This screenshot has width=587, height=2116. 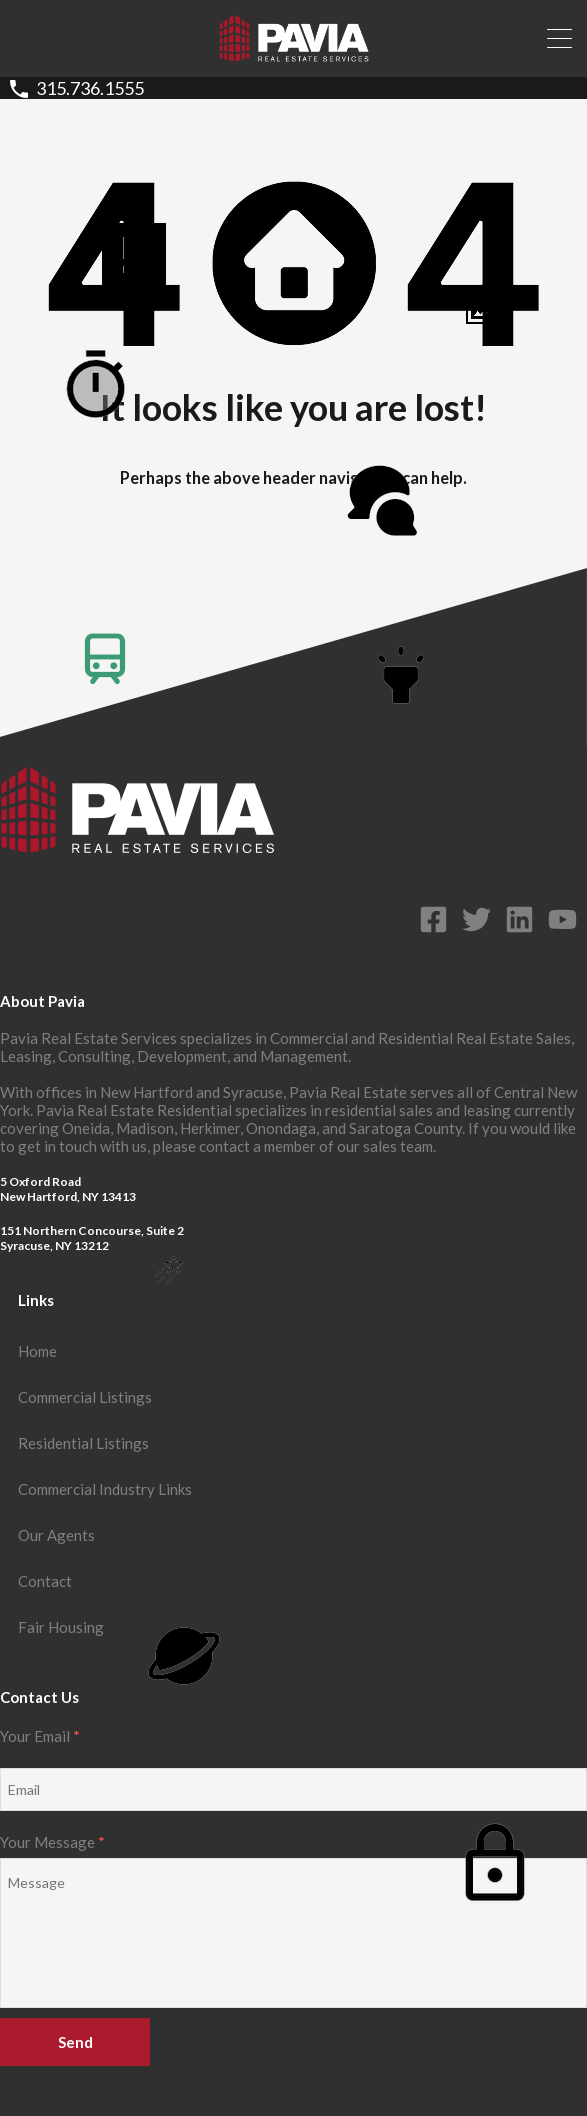 I want to click on explore global or worldwide content, so click(x=184, y=1656).